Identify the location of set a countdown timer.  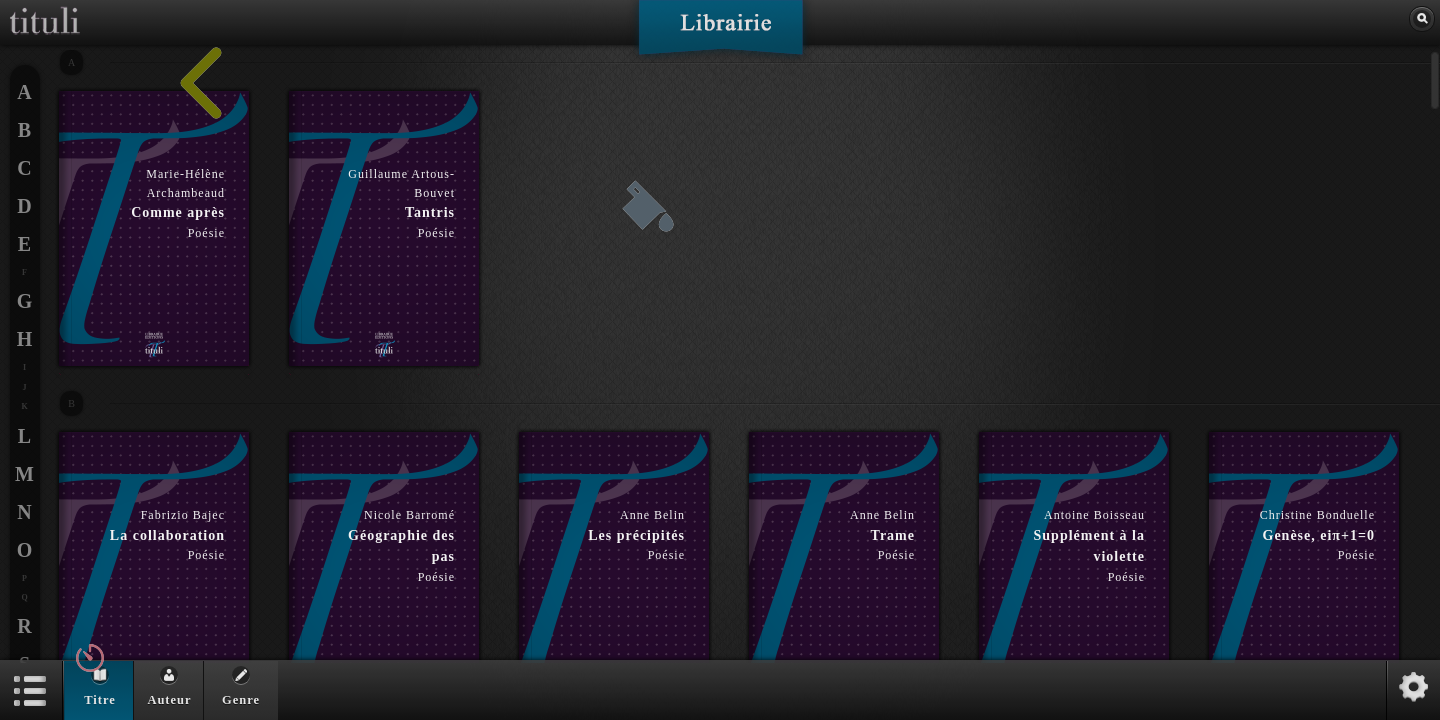
(90, 658).